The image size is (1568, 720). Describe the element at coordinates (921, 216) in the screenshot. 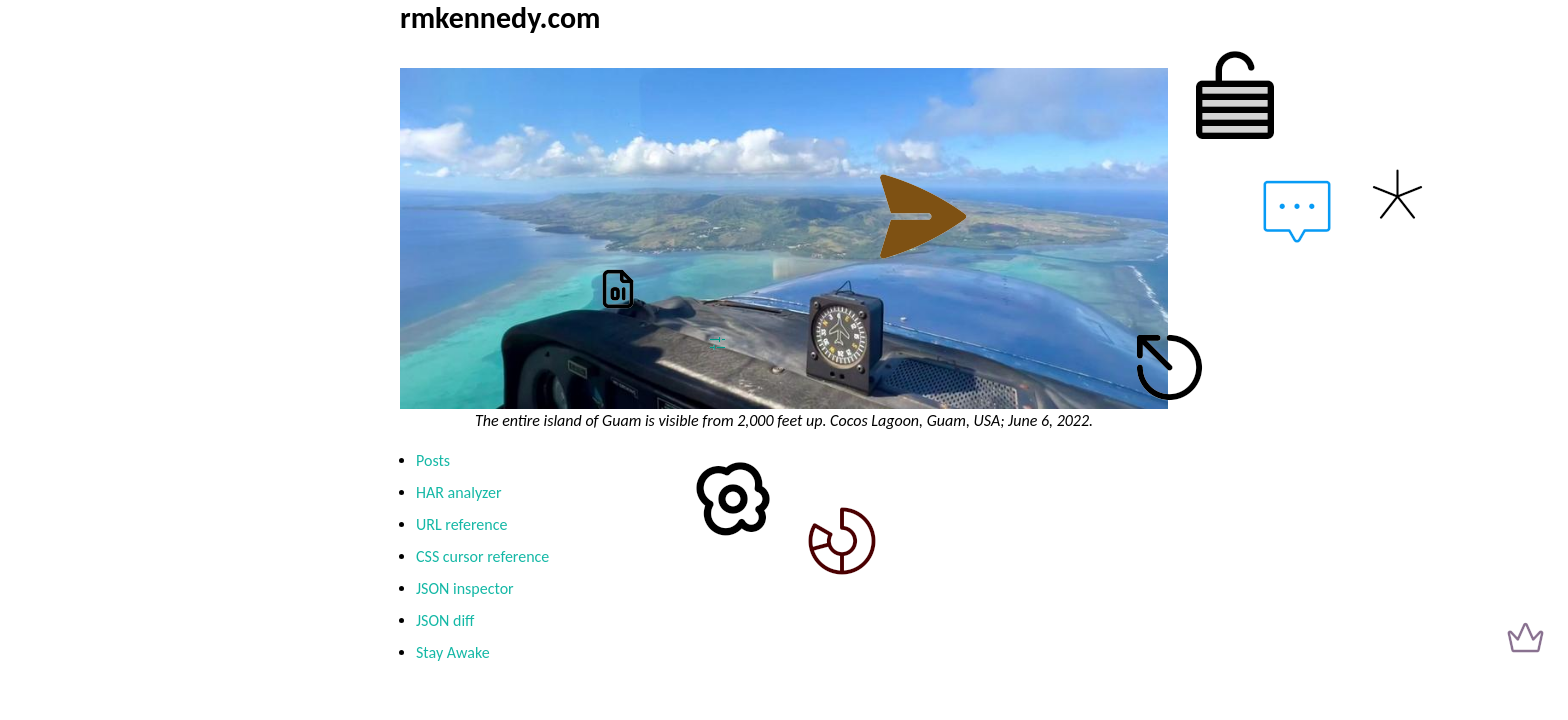

I see `send a message` at that location.